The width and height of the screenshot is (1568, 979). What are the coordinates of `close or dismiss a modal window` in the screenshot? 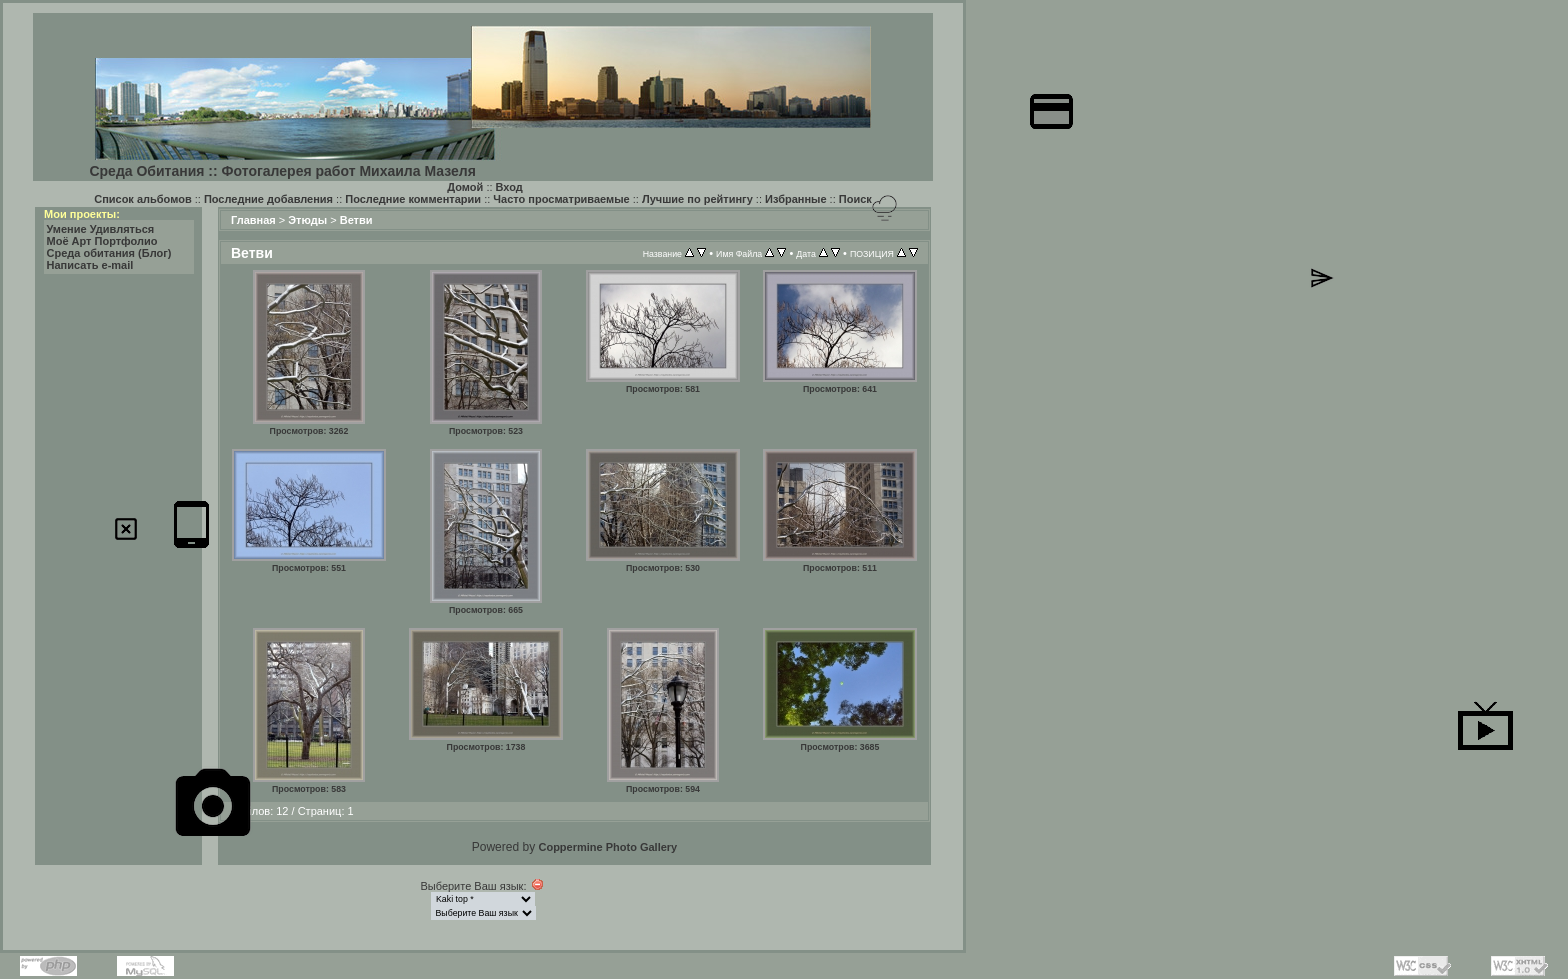 It's located at (126, 529).